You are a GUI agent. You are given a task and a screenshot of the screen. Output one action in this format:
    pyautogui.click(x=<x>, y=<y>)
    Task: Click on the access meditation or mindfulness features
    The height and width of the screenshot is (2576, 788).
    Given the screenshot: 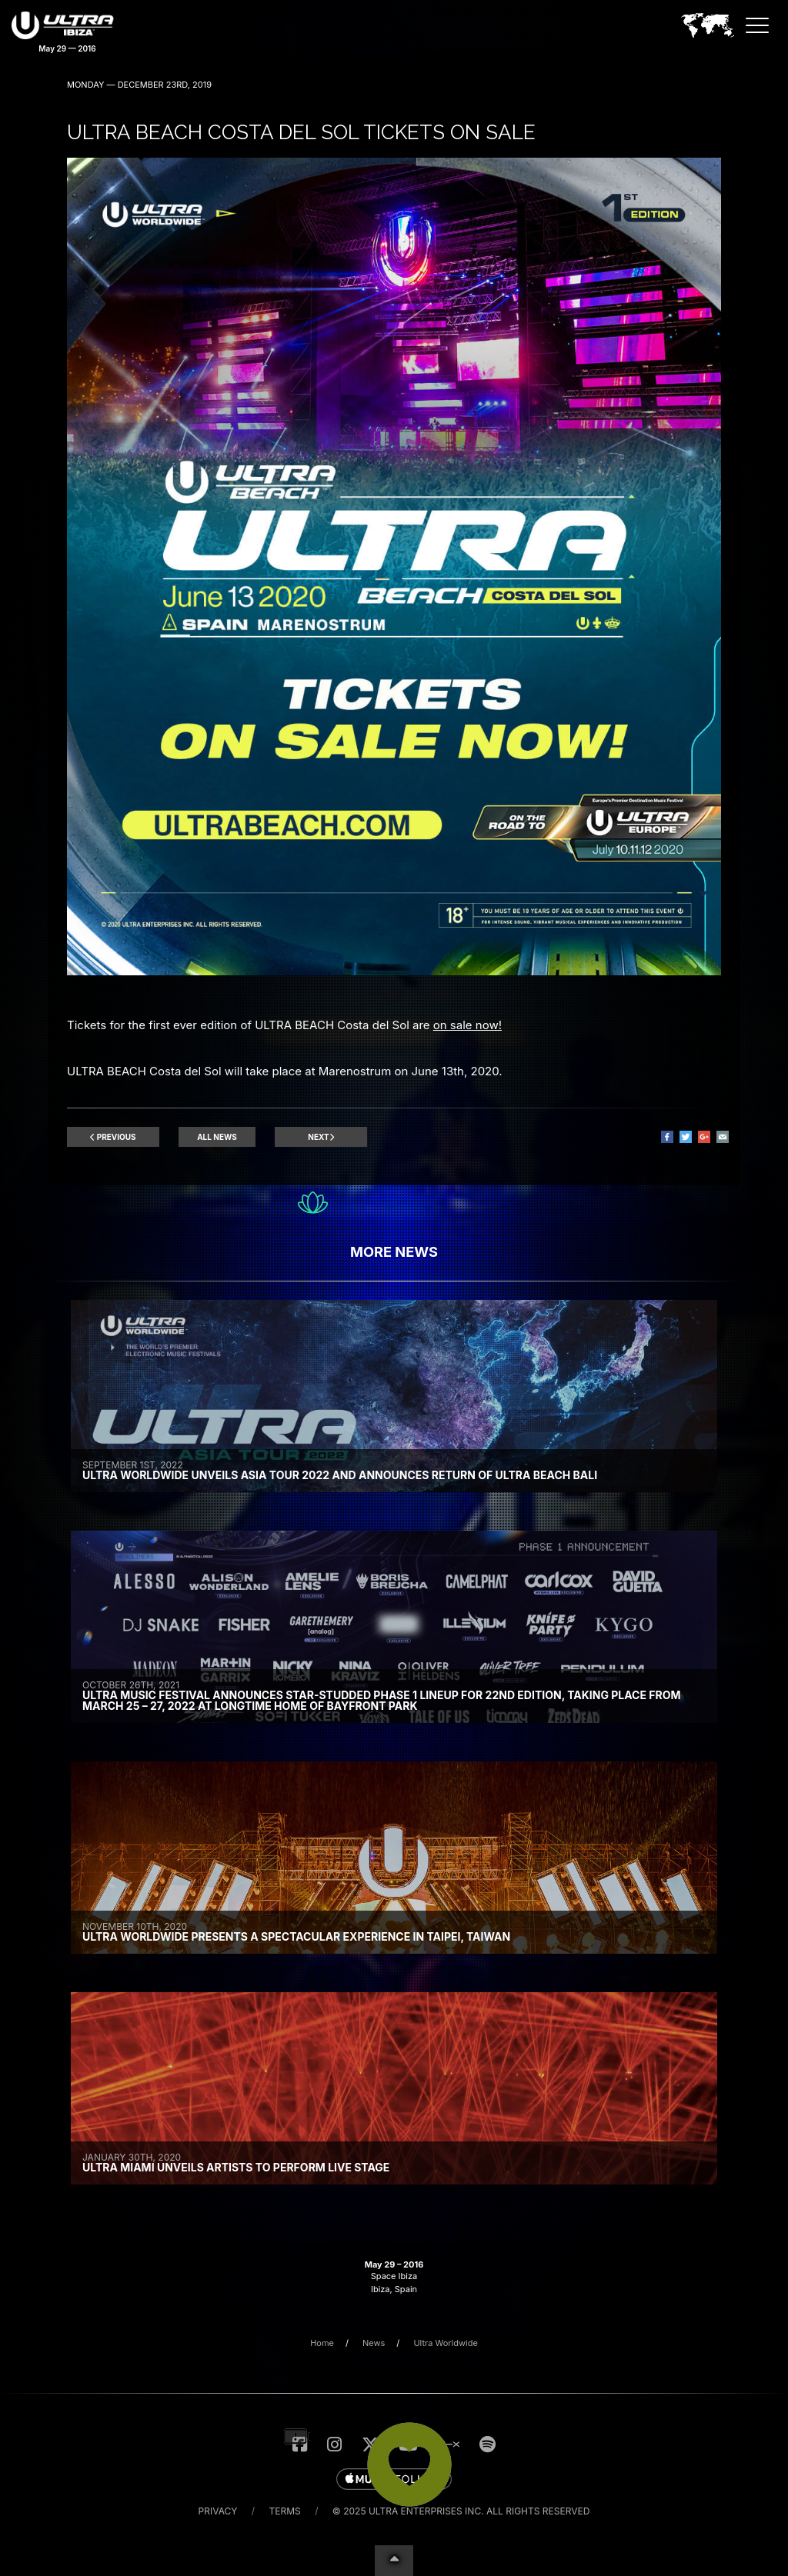 What is the action you would take?
    pyautogui.click(x=312, y=1203)
    